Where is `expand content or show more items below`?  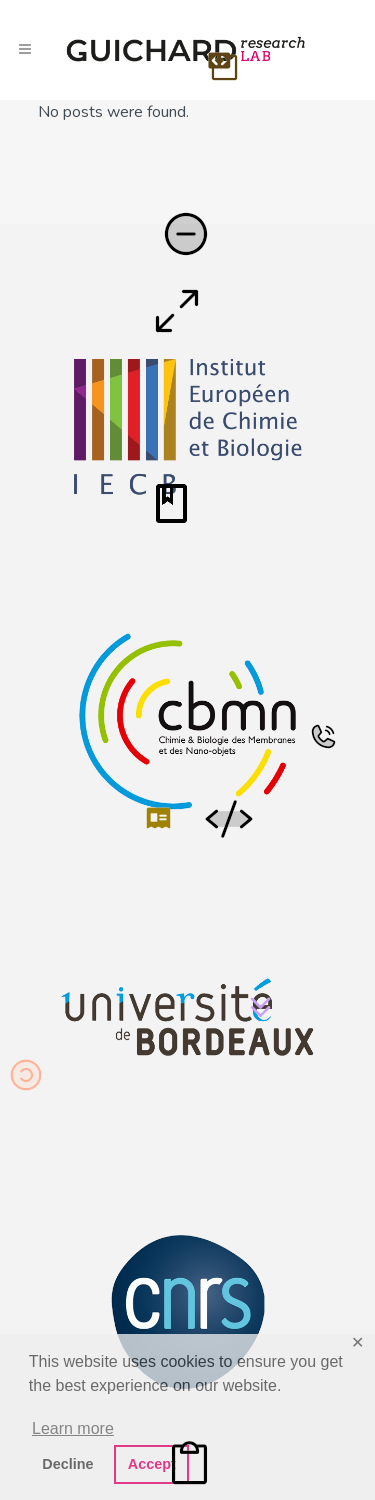 expand content or show more items below is located at coordinates (260, 1006).